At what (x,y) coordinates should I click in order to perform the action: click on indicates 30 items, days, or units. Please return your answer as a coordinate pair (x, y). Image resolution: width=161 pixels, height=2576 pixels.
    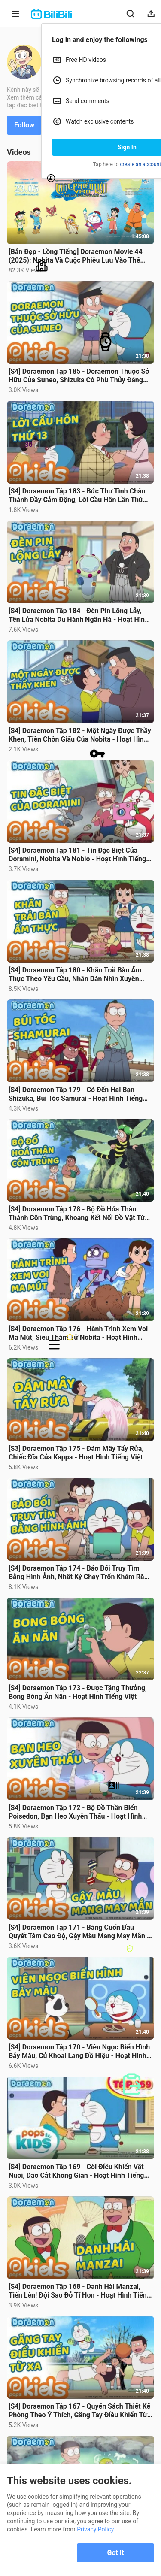
    Looking at the image, I should click on (28, 444).